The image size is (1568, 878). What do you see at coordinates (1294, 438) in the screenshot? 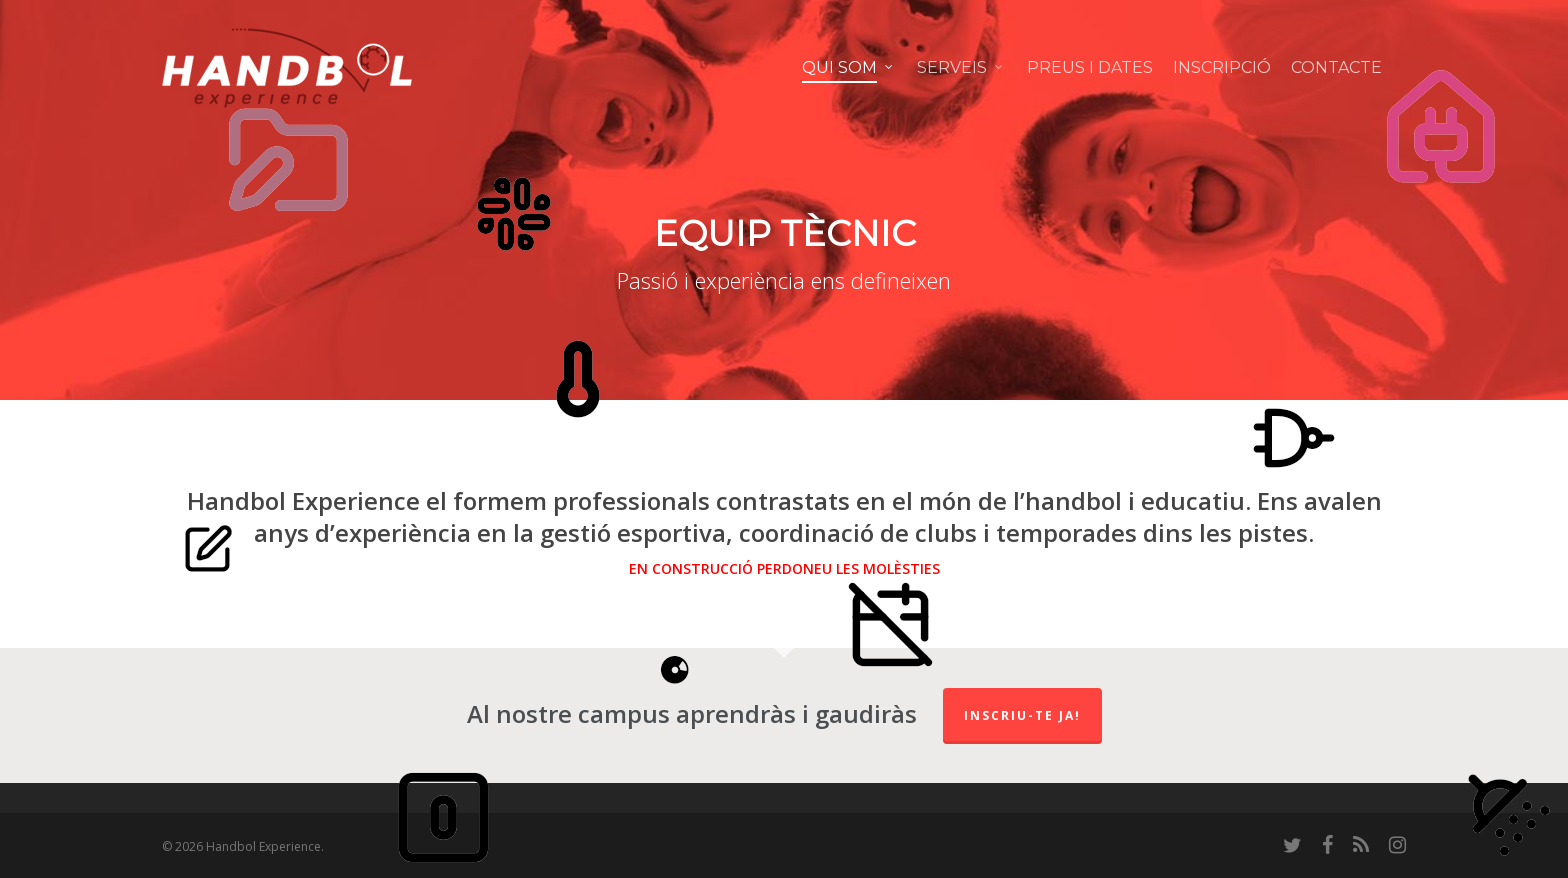
I see `represents a NAND logic gate in circuit design` at bounding box center [1294, 438].